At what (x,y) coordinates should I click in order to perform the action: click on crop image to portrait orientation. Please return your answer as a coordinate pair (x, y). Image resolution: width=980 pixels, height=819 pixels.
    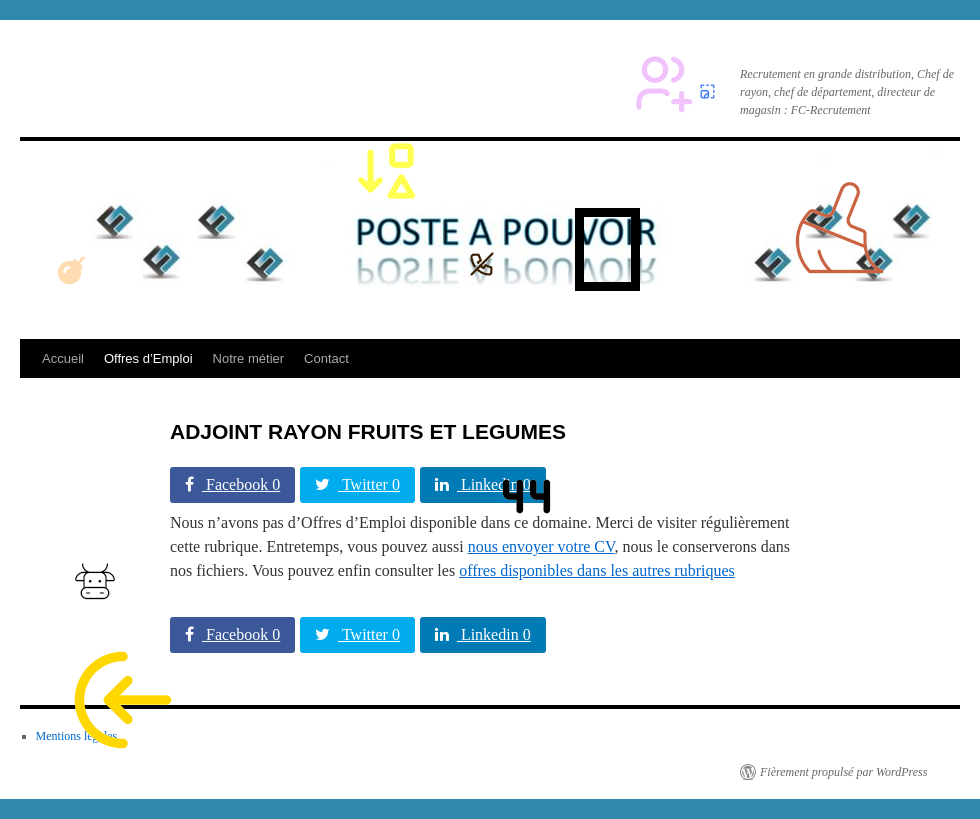
    Looking at the image, I should click on (607, 249).